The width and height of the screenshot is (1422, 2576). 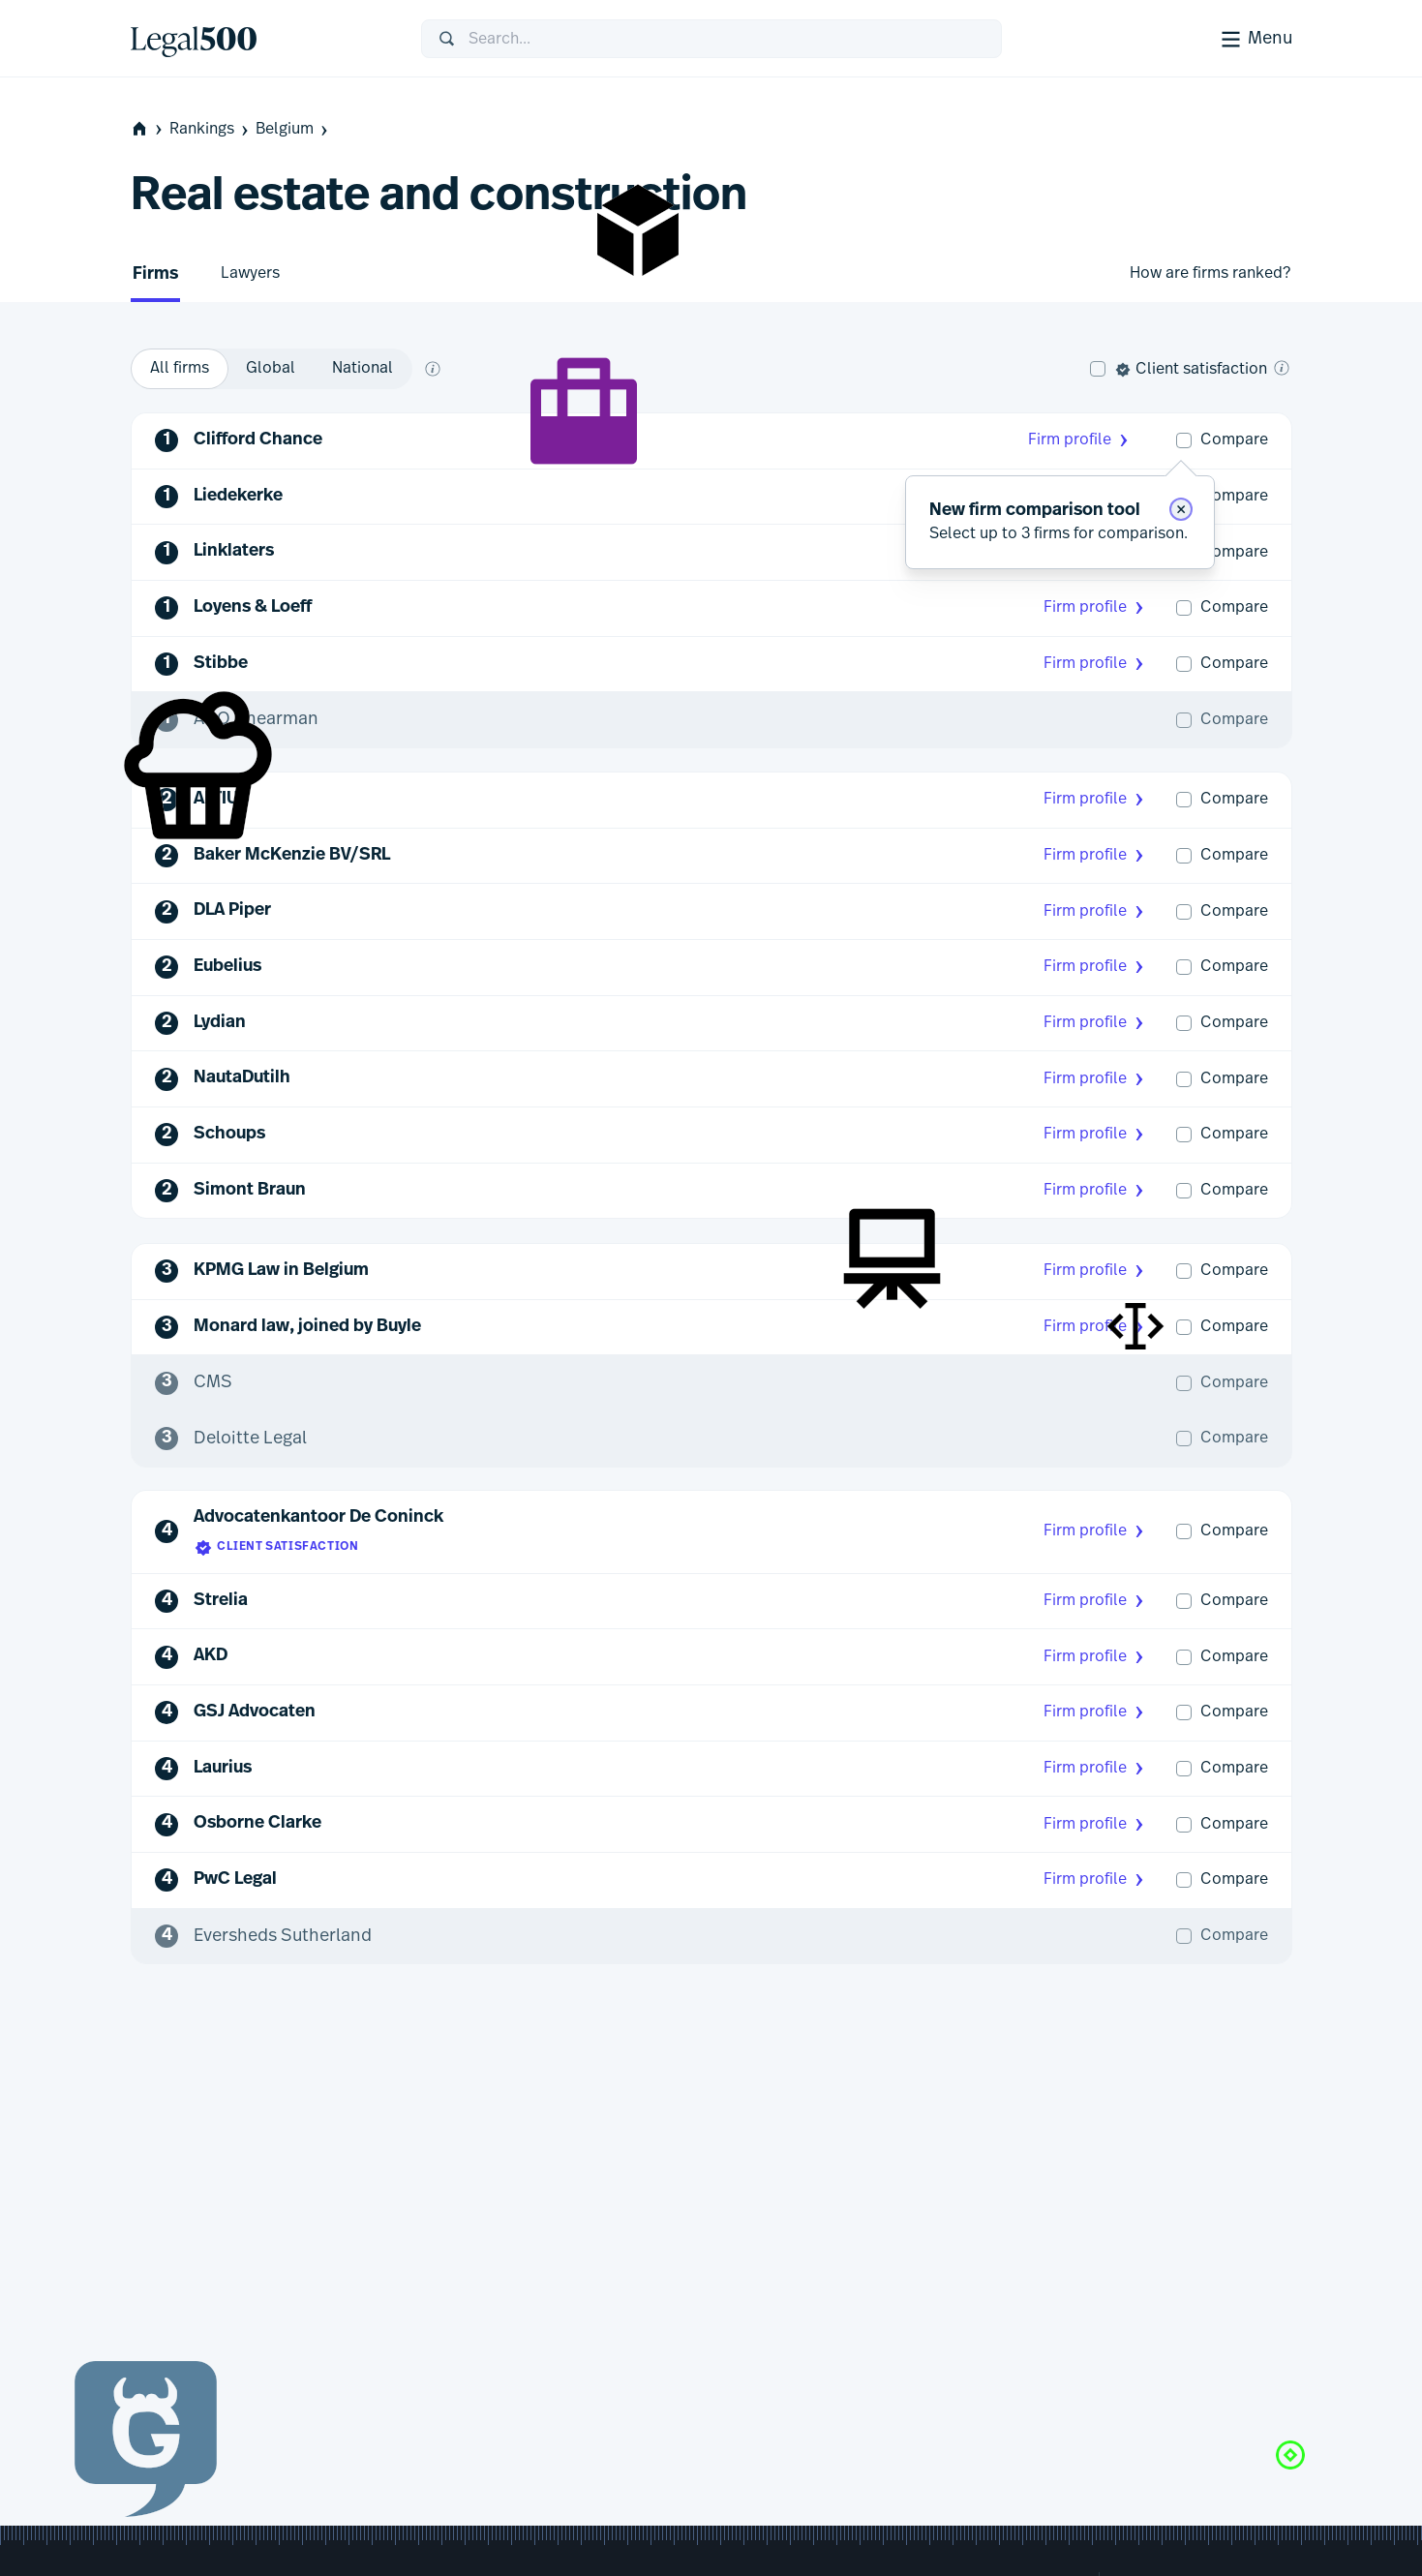 What do you see at coordinates (638, 231) in the screenshot?
I see `access 3d modeling or rendering tools` at bounding box center [638, 231].